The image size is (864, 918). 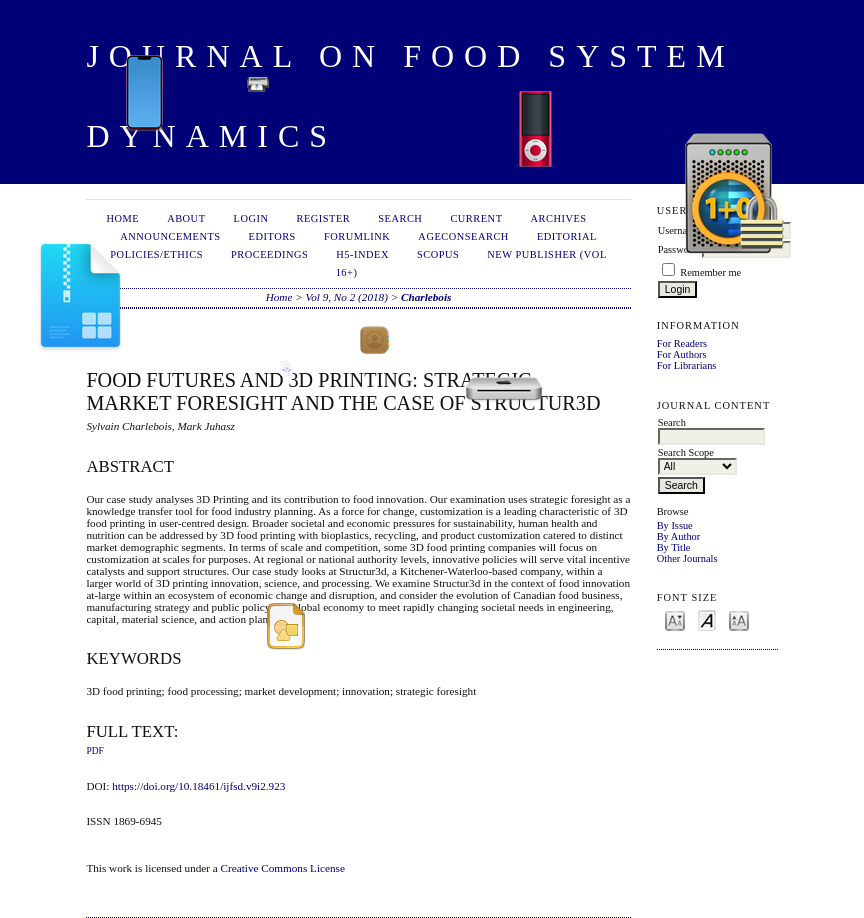 What do you see at coordinates (286, 626) in the screenshot?
I see `open a graphics template file` at bounding box center [286, 626].